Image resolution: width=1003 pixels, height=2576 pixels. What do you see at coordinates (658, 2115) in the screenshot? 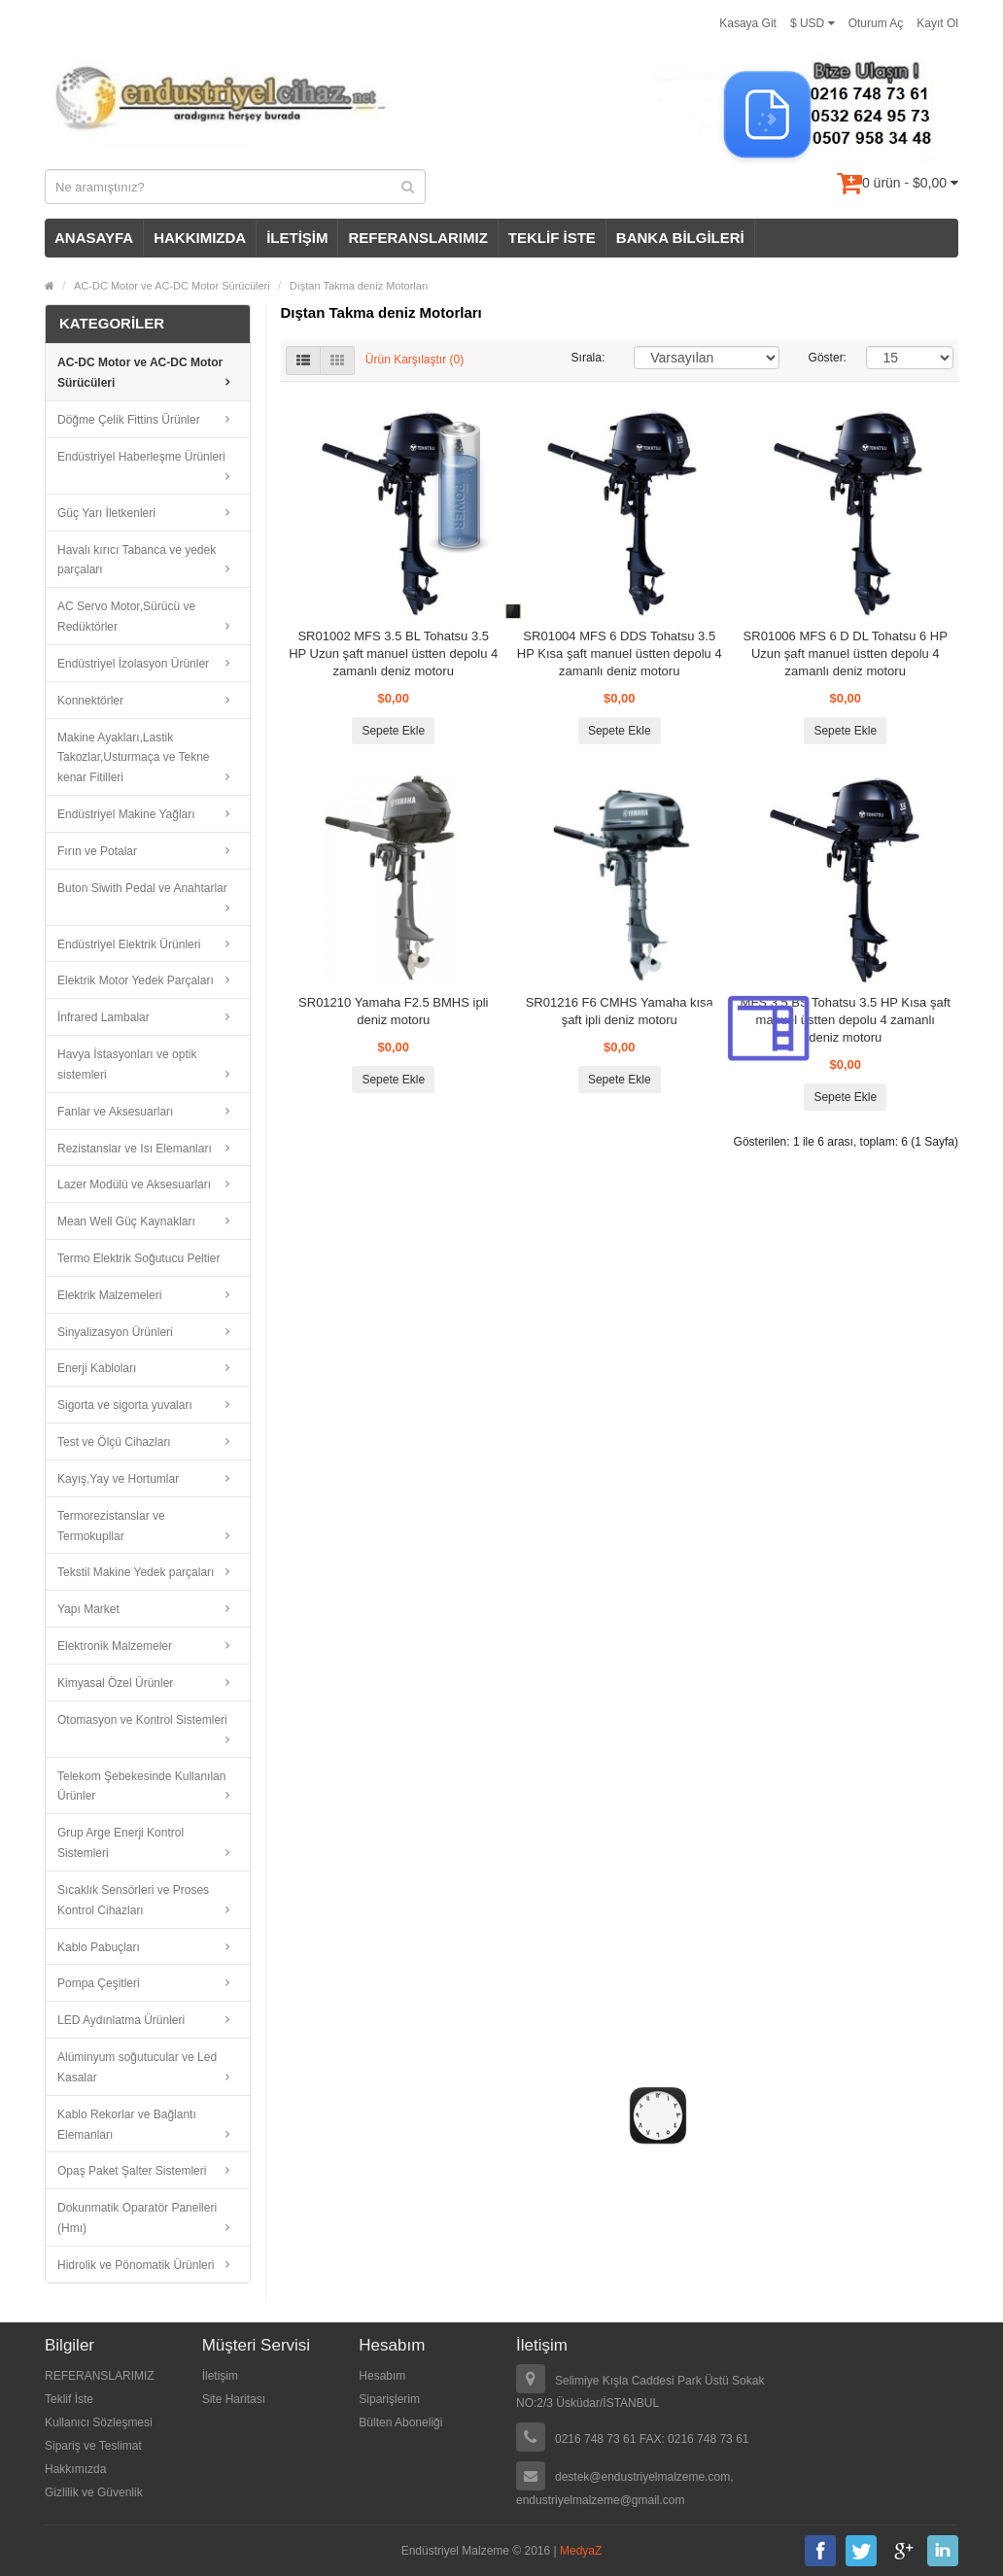
I see `open the clock app` at bounding box center [658, 2115].